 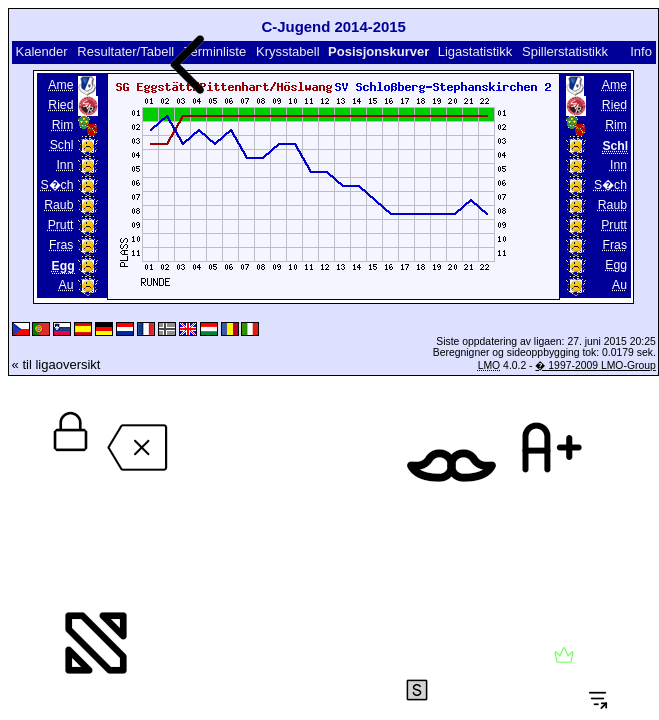 I want to click on delete the previous character, so click(x=139, y=447).